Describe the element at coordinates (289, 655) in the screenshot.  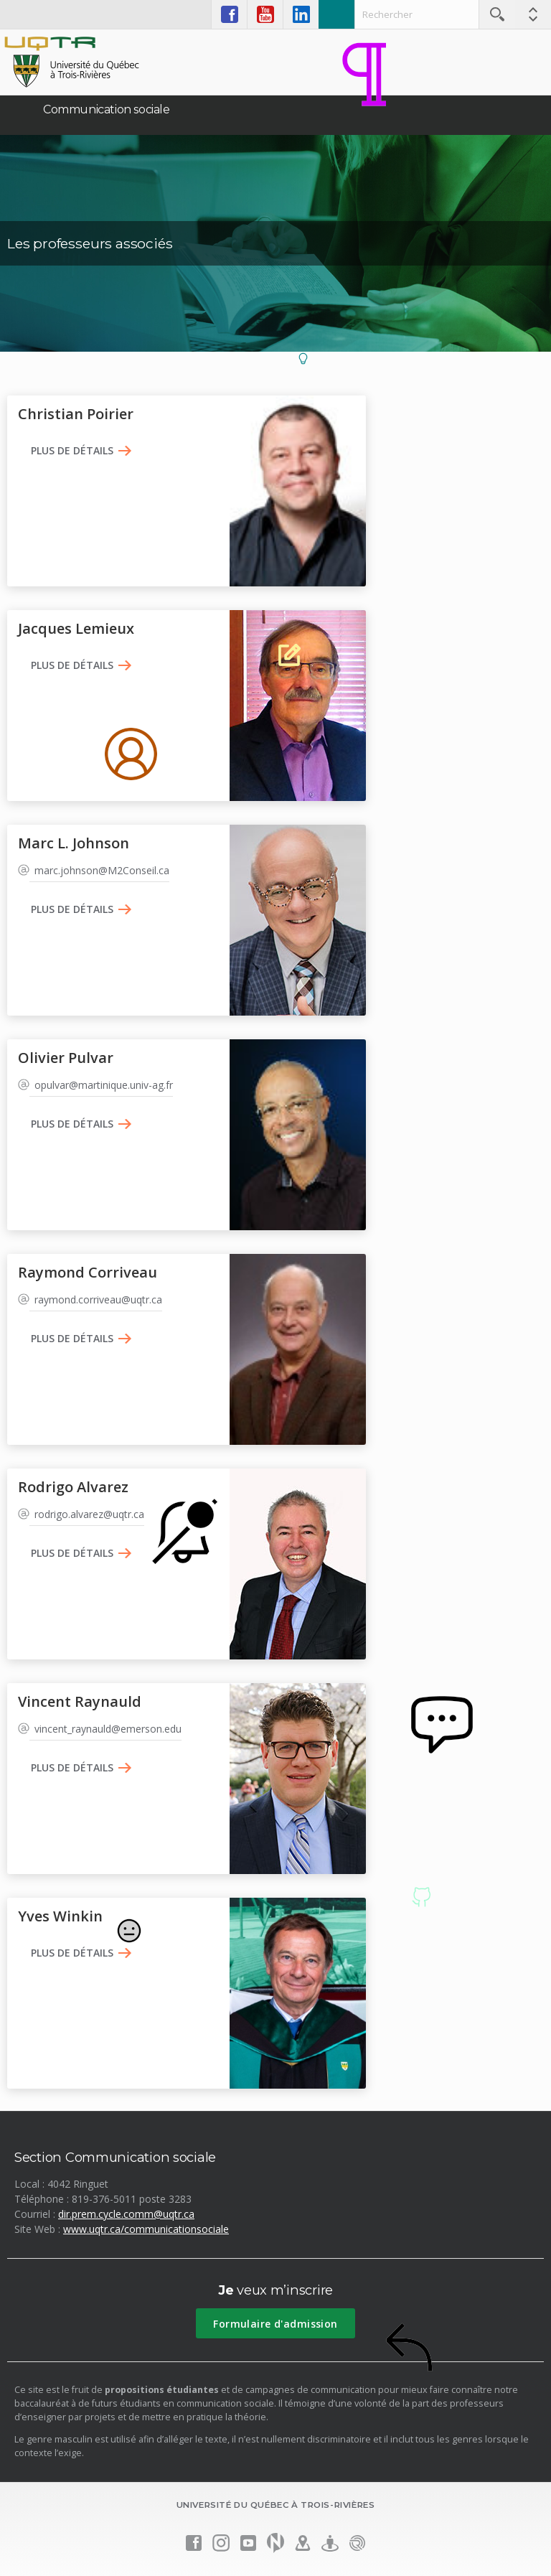
I see `create or edit a note` at that location.